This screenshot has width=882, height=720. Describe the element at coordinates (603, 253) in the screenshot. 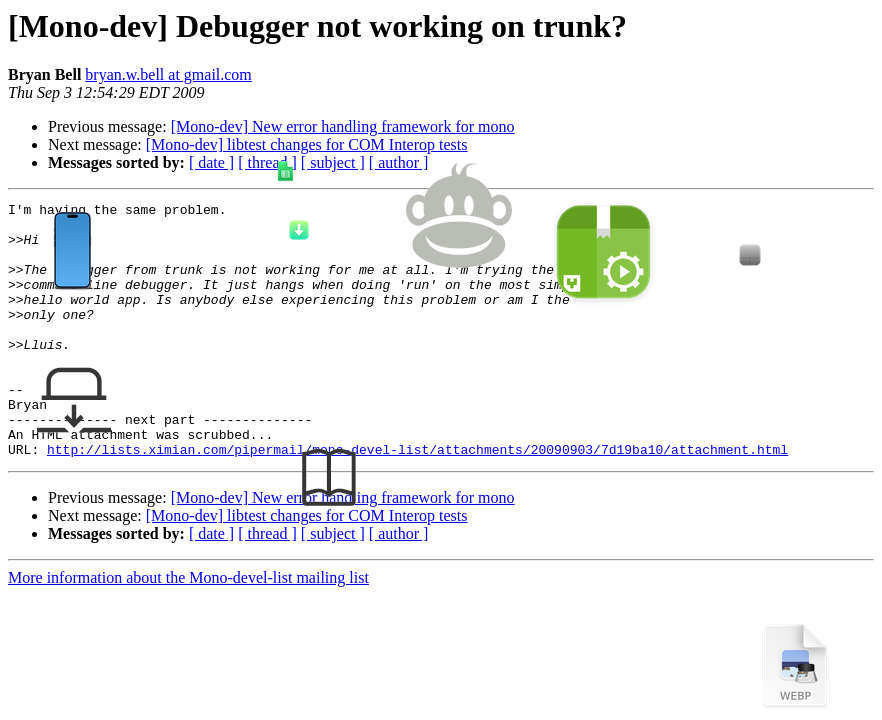

I see `manage software packages and installations` at that location.